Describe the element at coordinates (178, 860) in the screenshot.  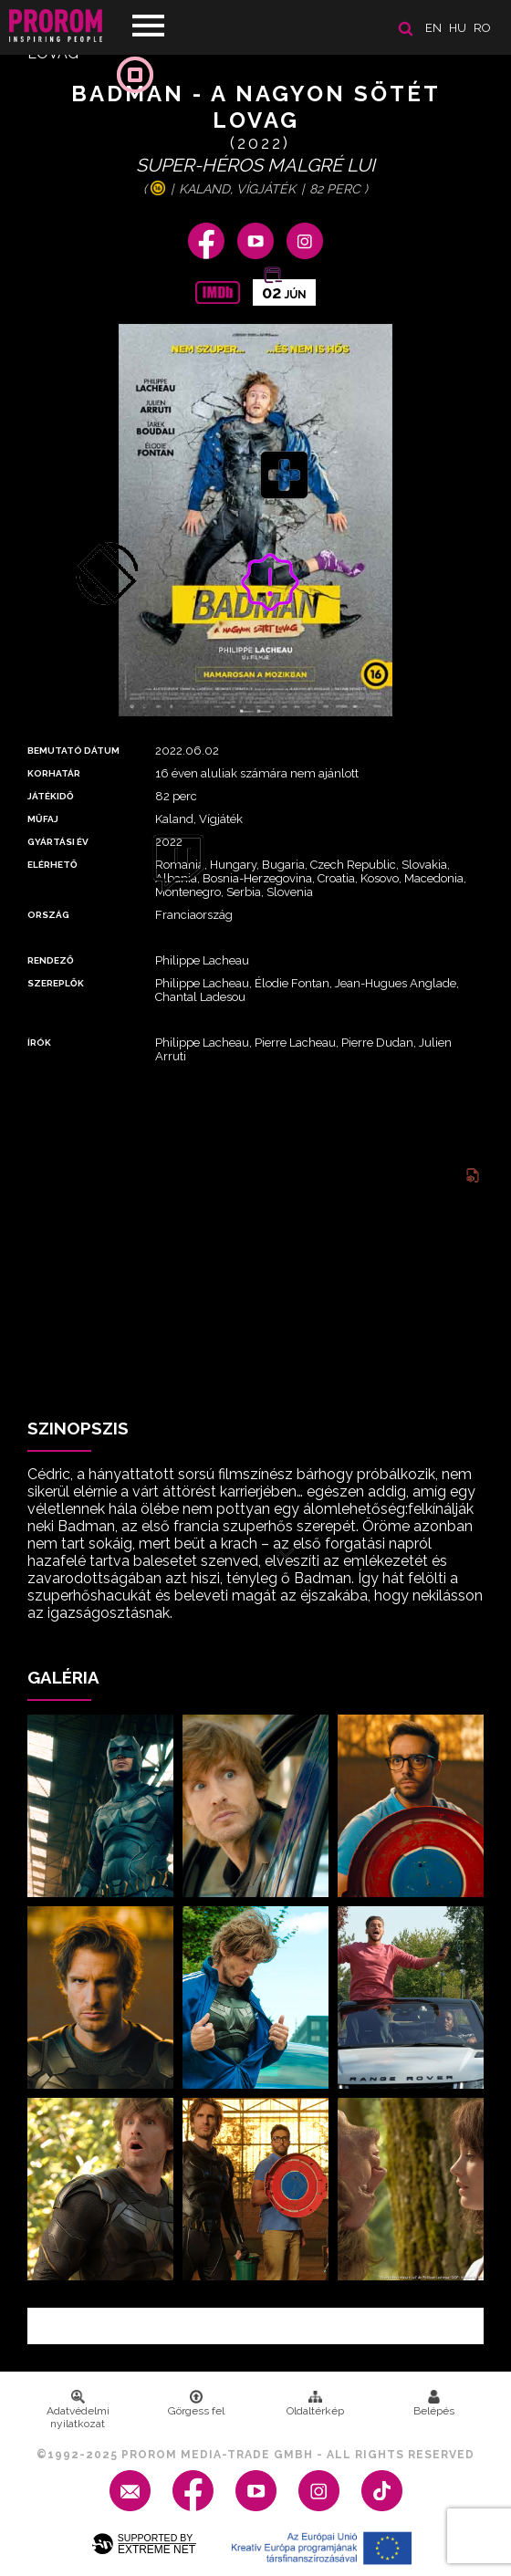
I see `open the Twitch app` at that location.